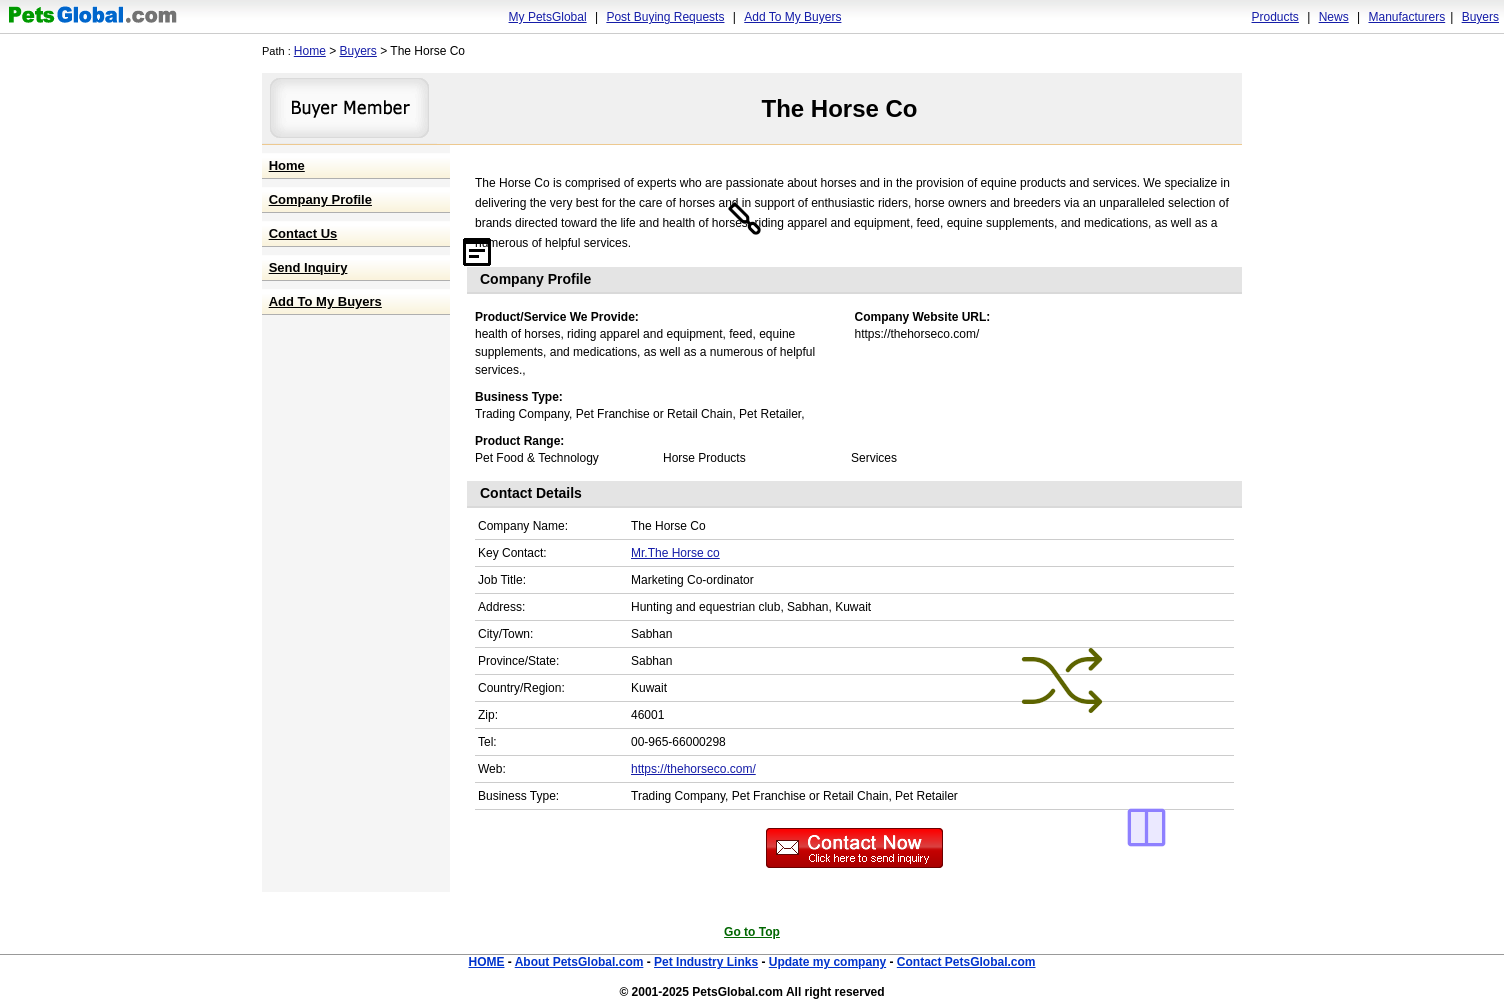 The height and width of the screenshot is (1007, 1504). Describe the element at coordinates (1060, 680) in the screenshot. I see `shuffle playlist or queue order` at that location.